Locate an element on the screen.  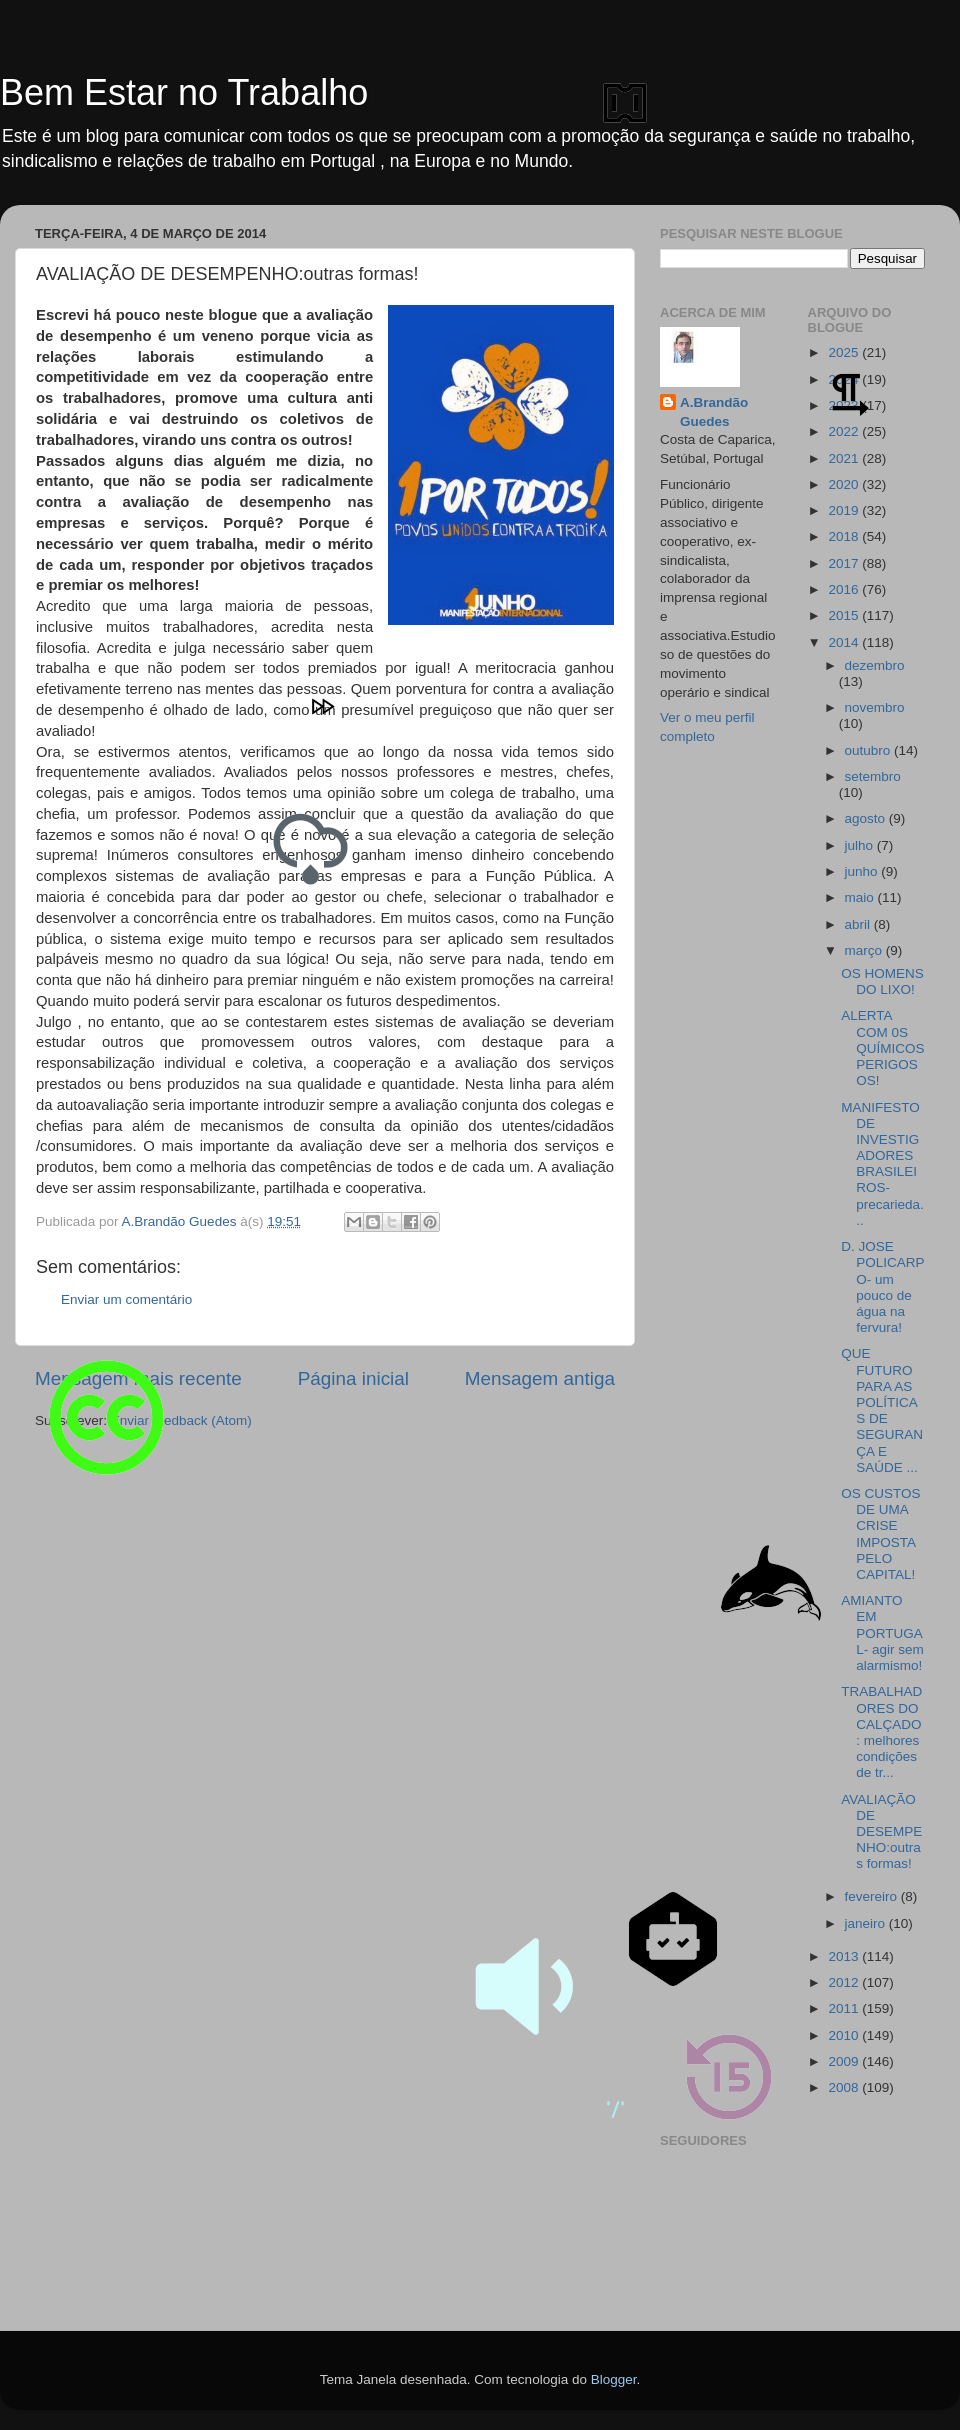
view available coupons or vouchers is located at coordinates (625, 103).